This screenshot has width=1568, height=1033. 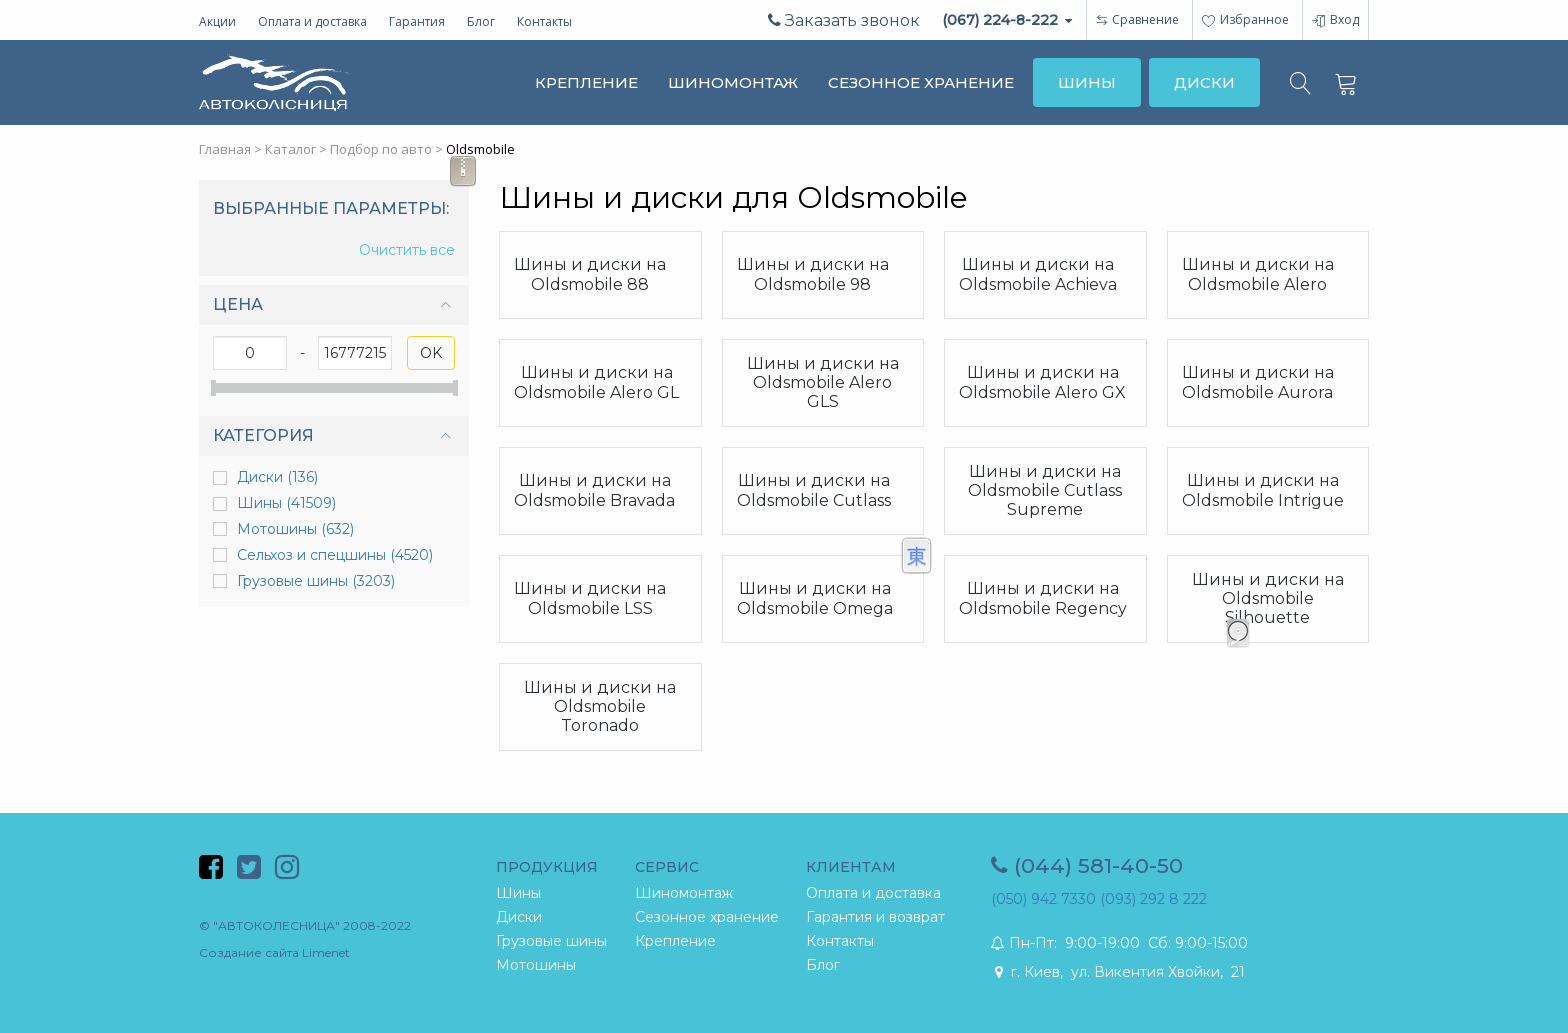 I want to click on launch gnome mahjongg game, so click(x=916, y=555).